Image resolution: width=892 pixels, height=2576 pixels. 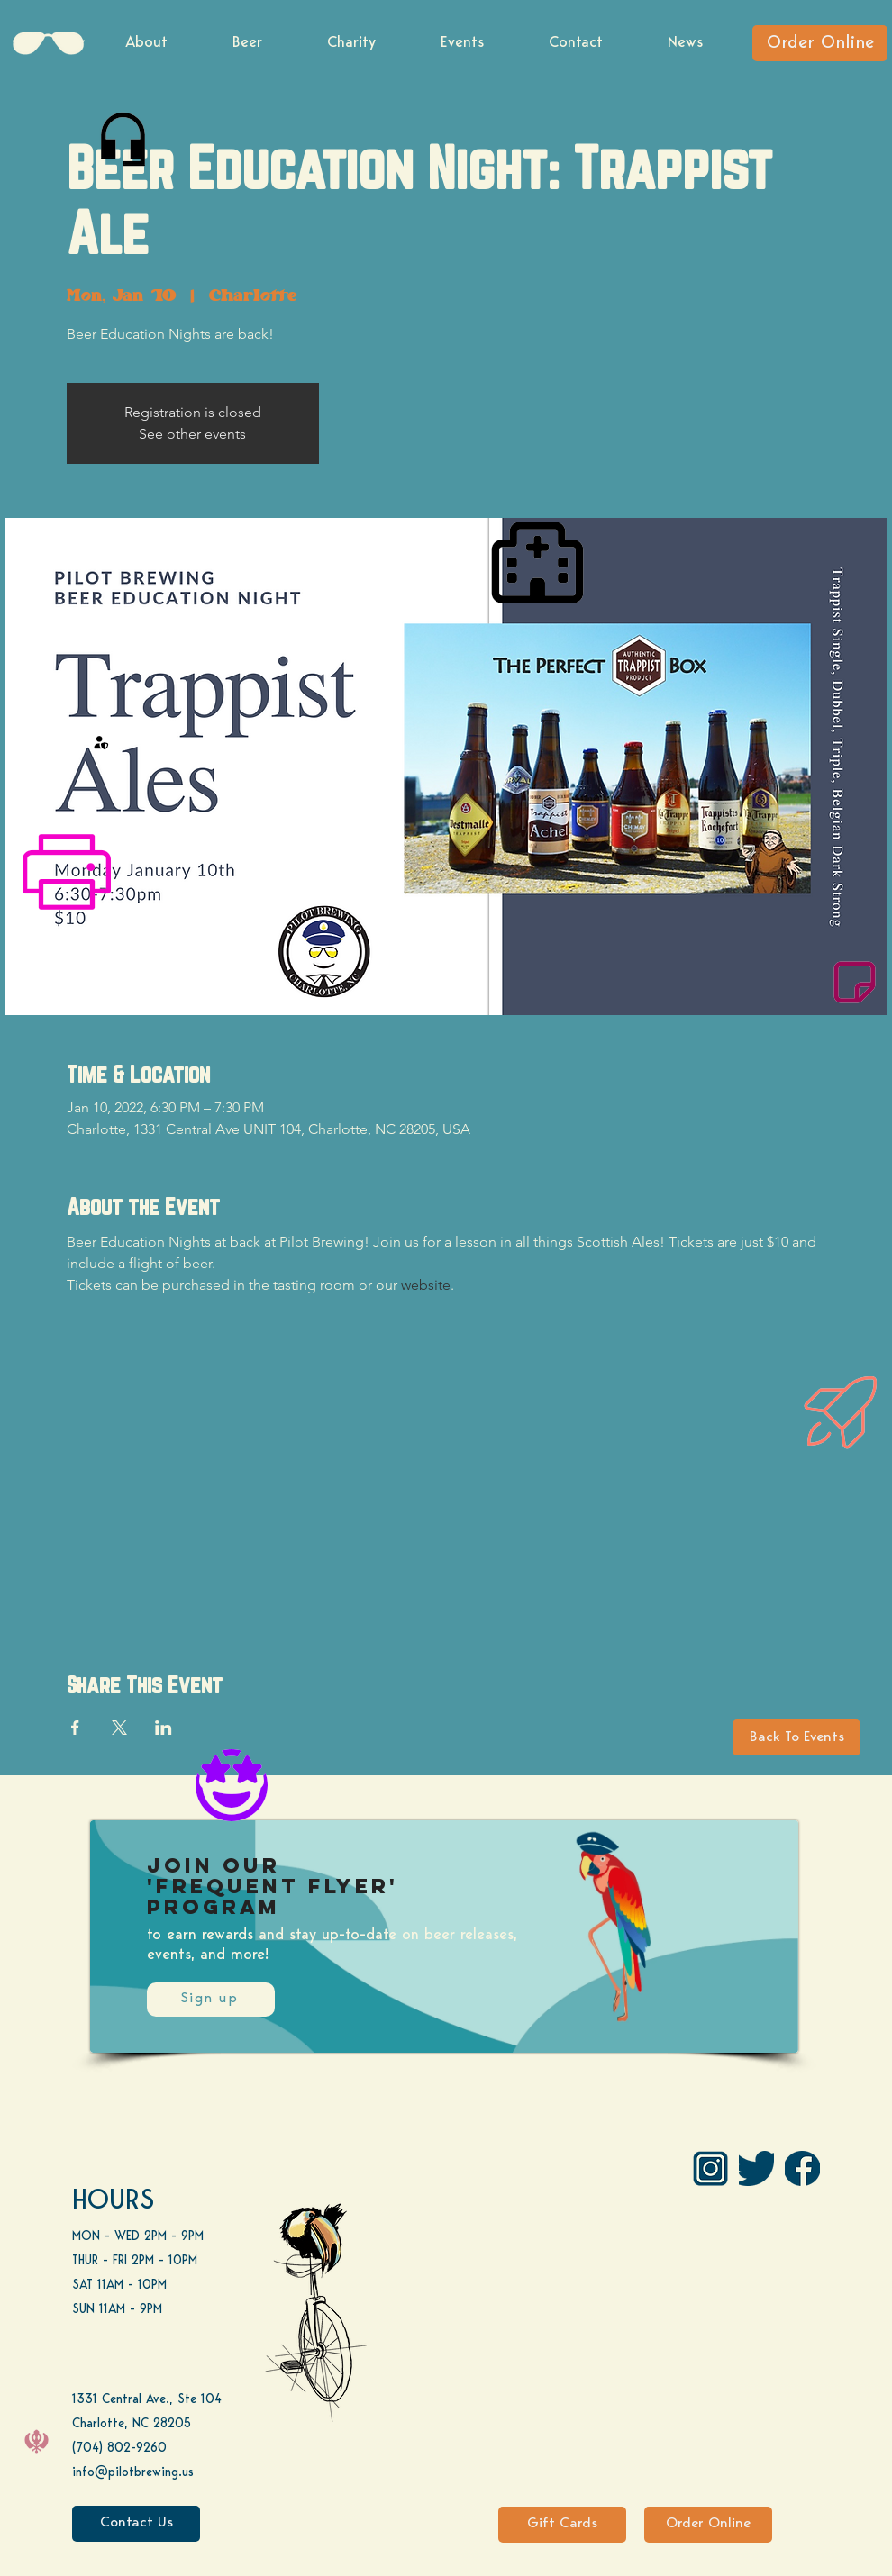 I want to click on contact customer support, so click(x=123, y=139).